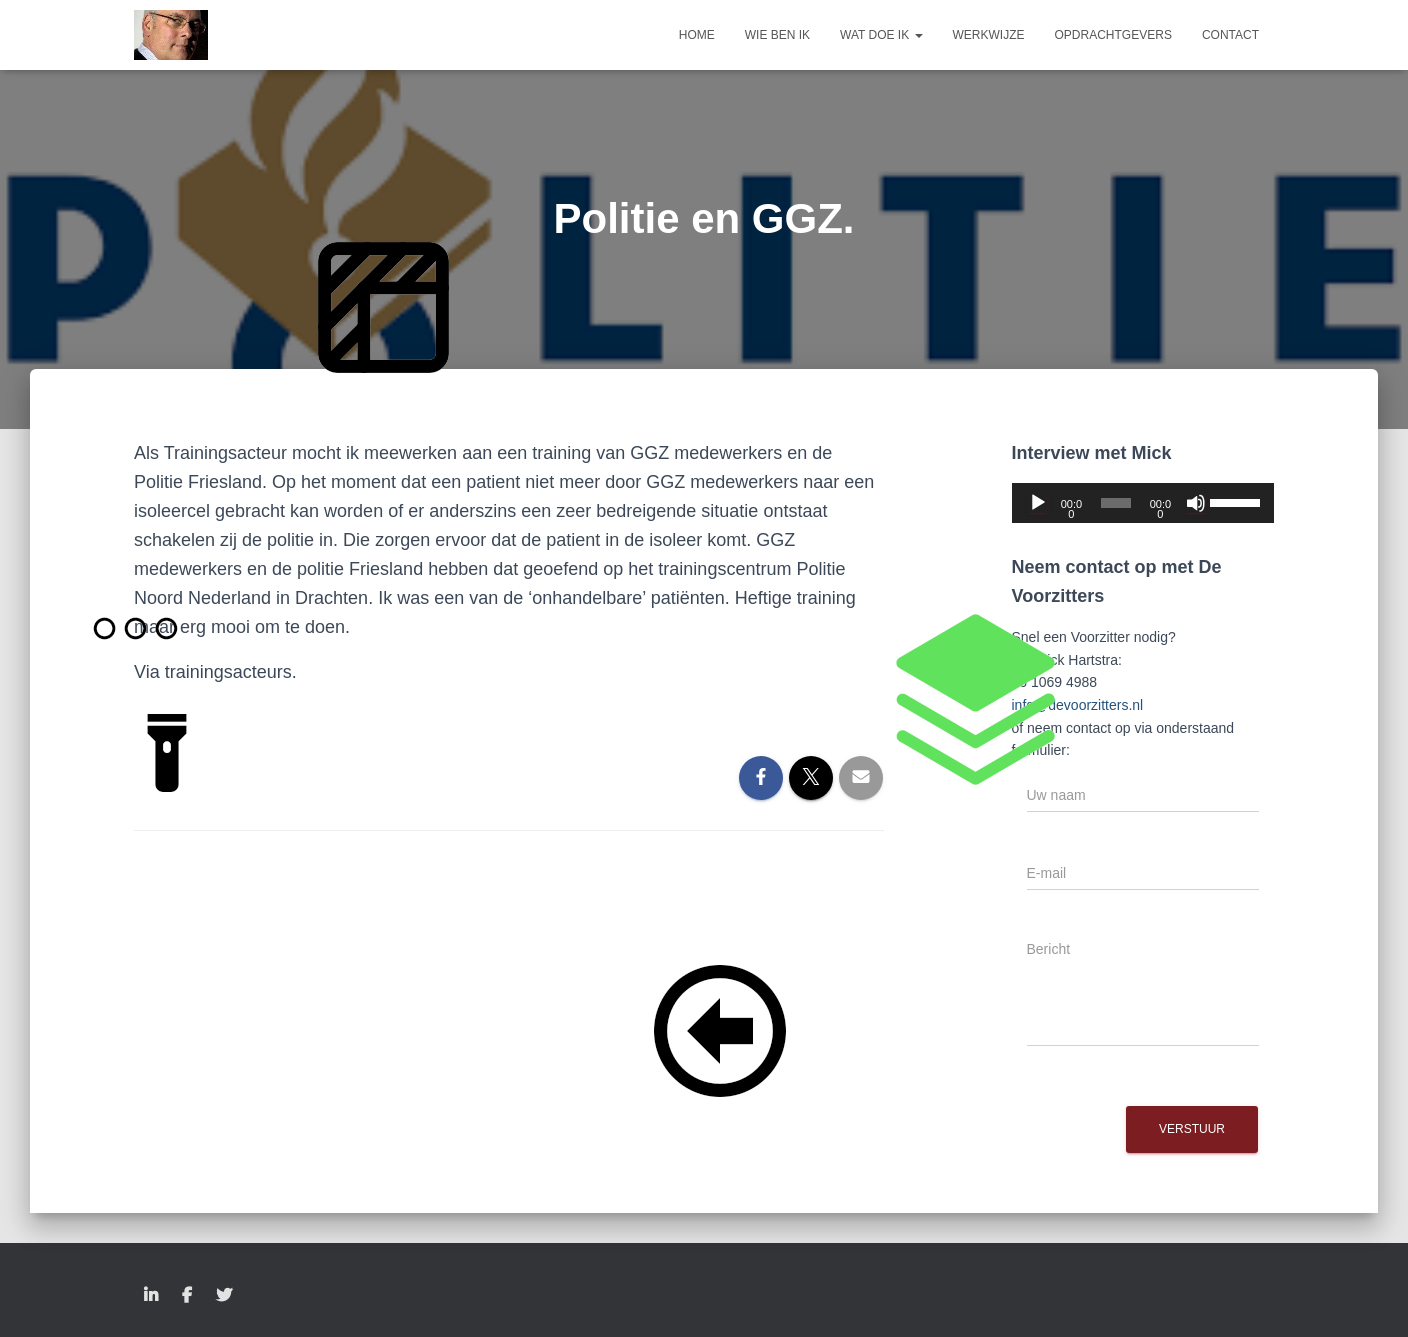  I want to click on open more options menu, so click(135, 628).